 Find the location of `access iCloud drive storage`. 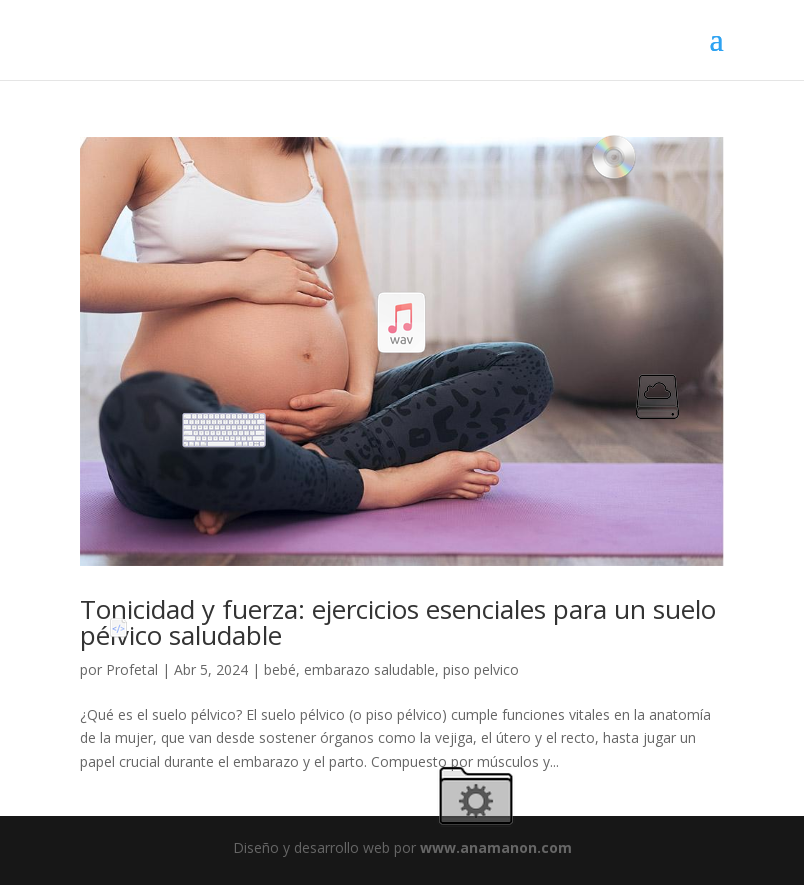

access iCloud drive storage is located at coordinates (657, 397).